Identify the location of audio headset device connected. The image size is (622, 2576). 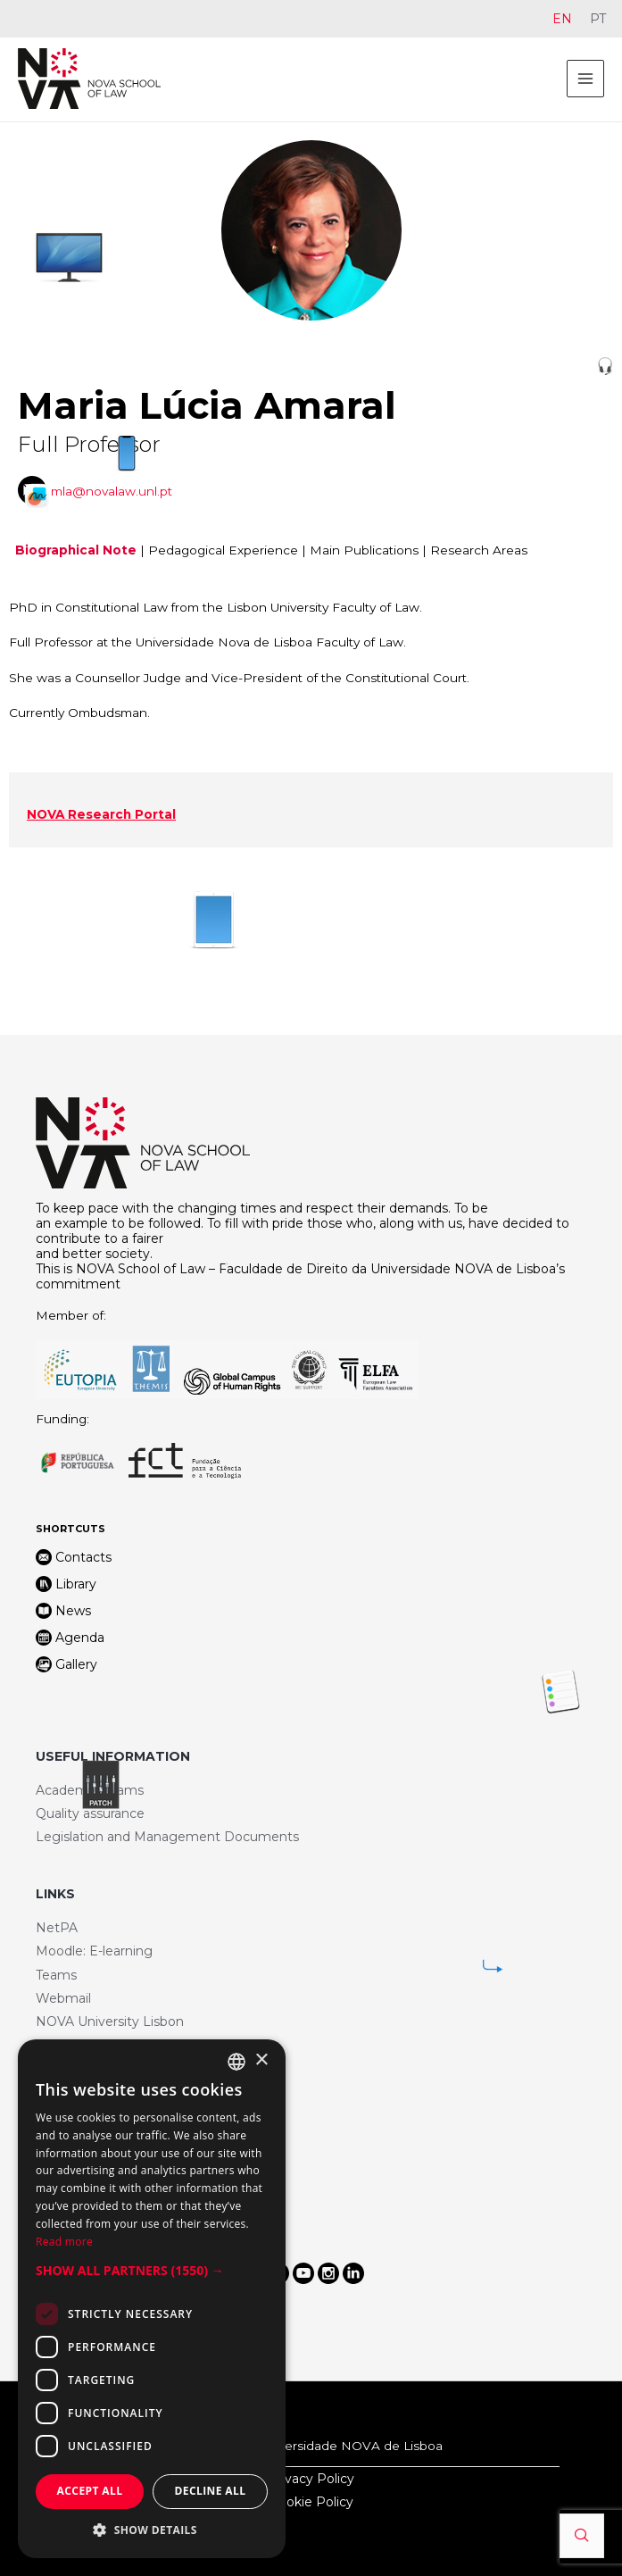
(605, 366).